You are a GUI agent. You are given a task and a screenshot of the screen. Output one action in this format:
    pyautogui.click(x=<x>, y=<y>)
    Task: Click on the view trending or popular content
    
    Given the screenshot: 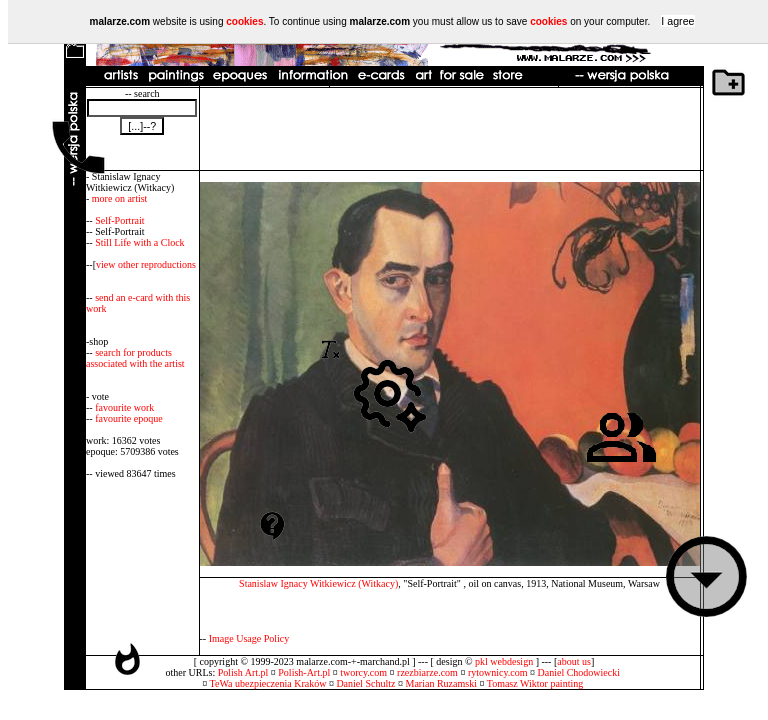 What is the action you would take?
    pyautogui.click(x=127, y=659)
    